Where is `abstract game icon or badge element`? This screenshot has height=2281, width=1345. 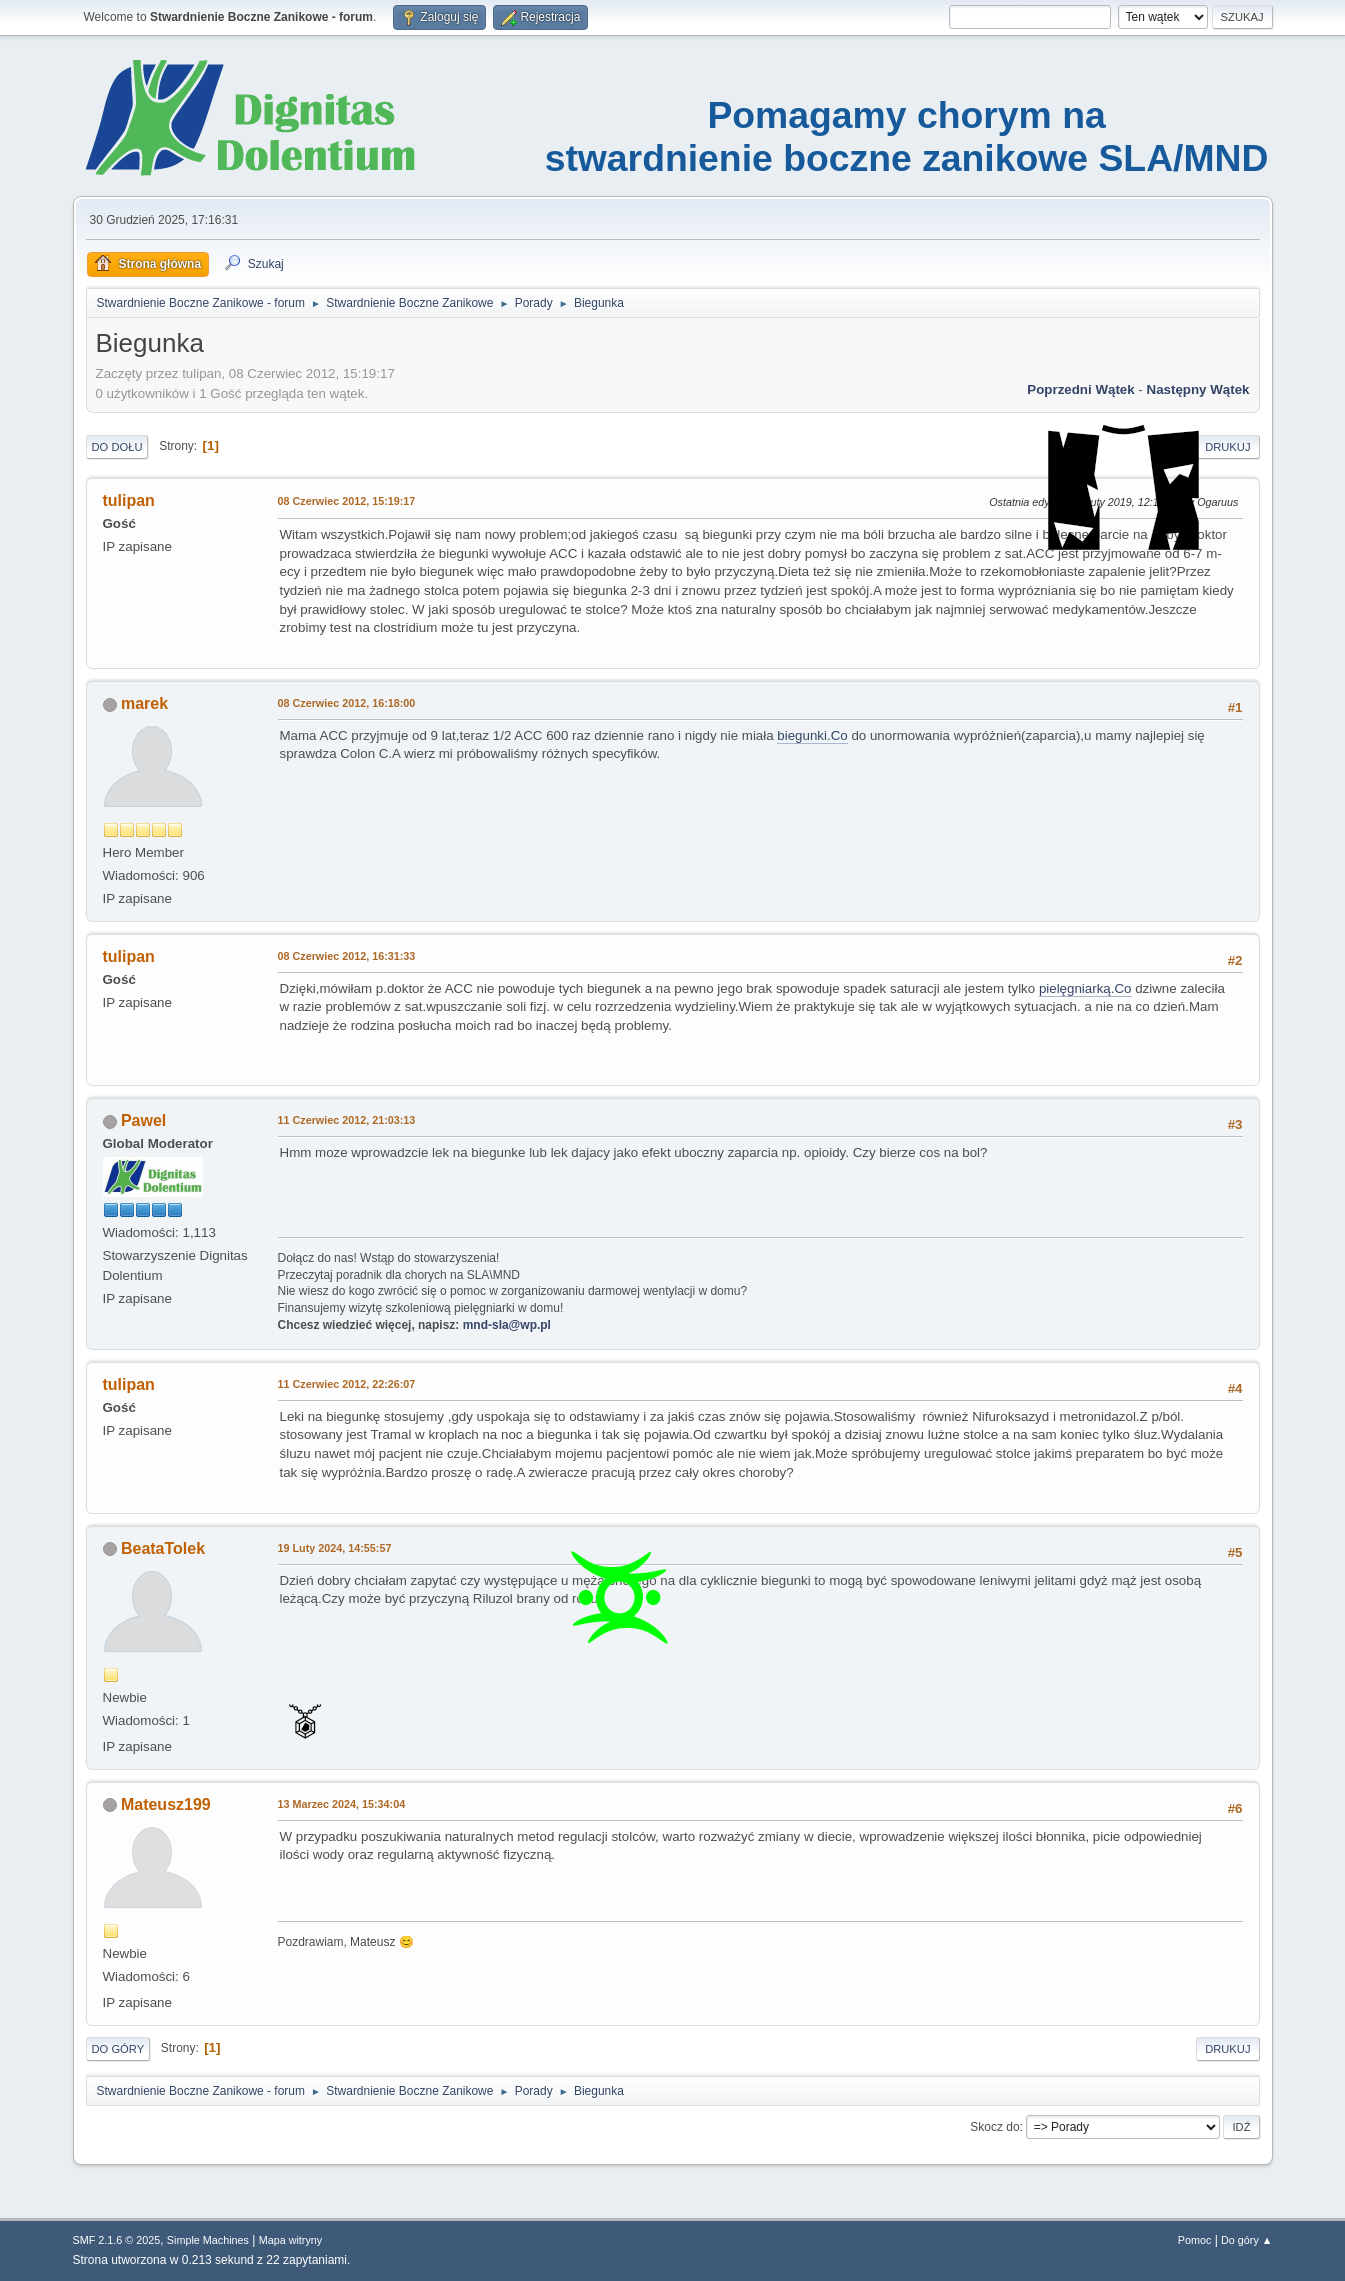 abstract game icon or badge element is located at coordinates (619, 1597).